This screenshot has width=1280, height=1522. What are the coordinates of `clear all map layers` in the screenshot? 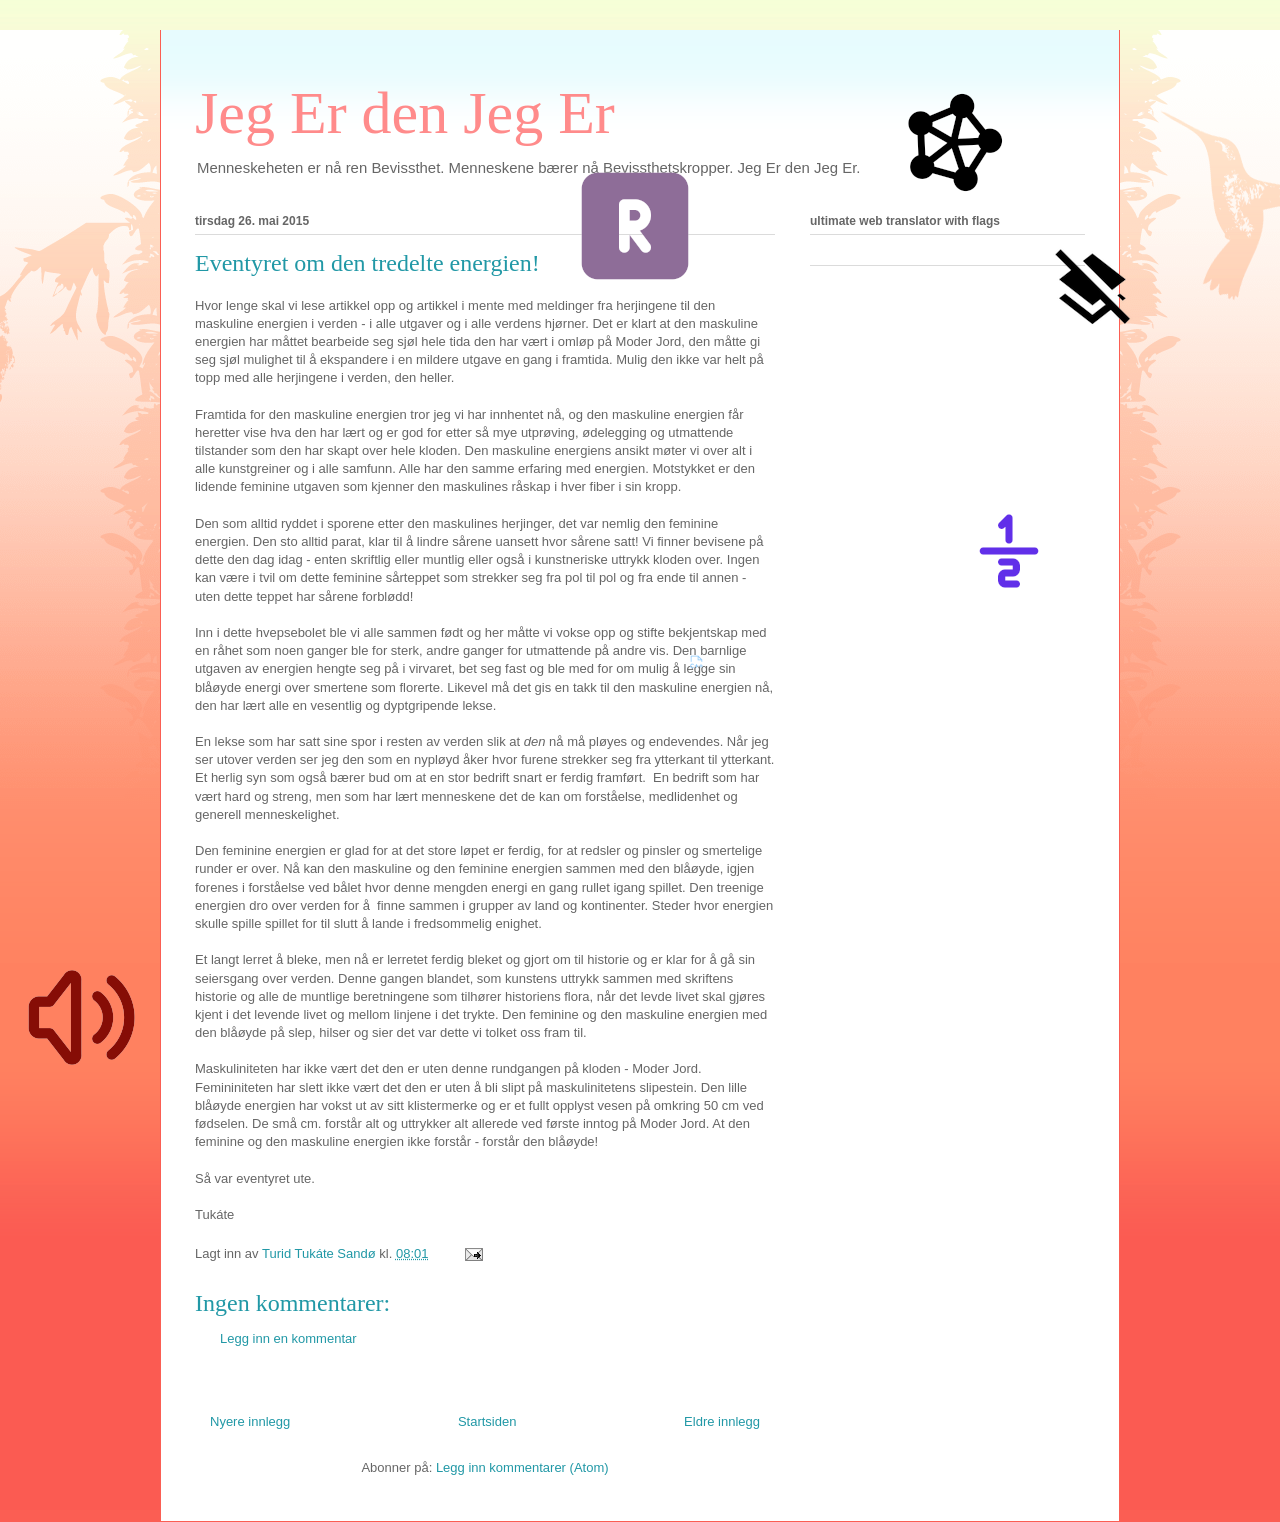 It's located at (1092, 290).